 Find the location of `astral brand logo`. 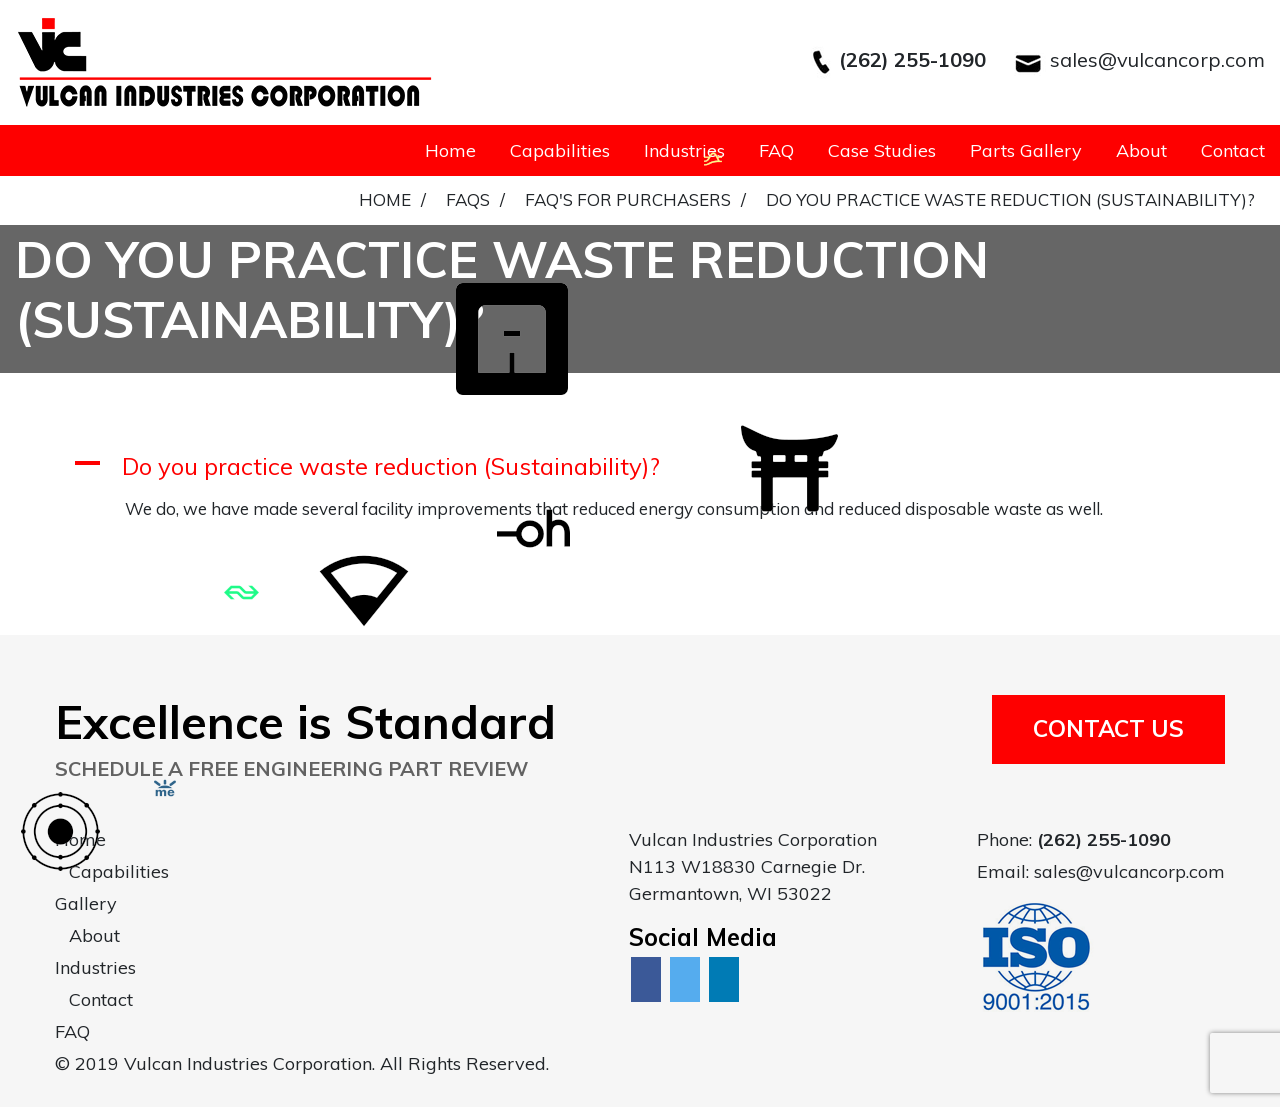

astral brand logo is located at coordinates (512, 339).